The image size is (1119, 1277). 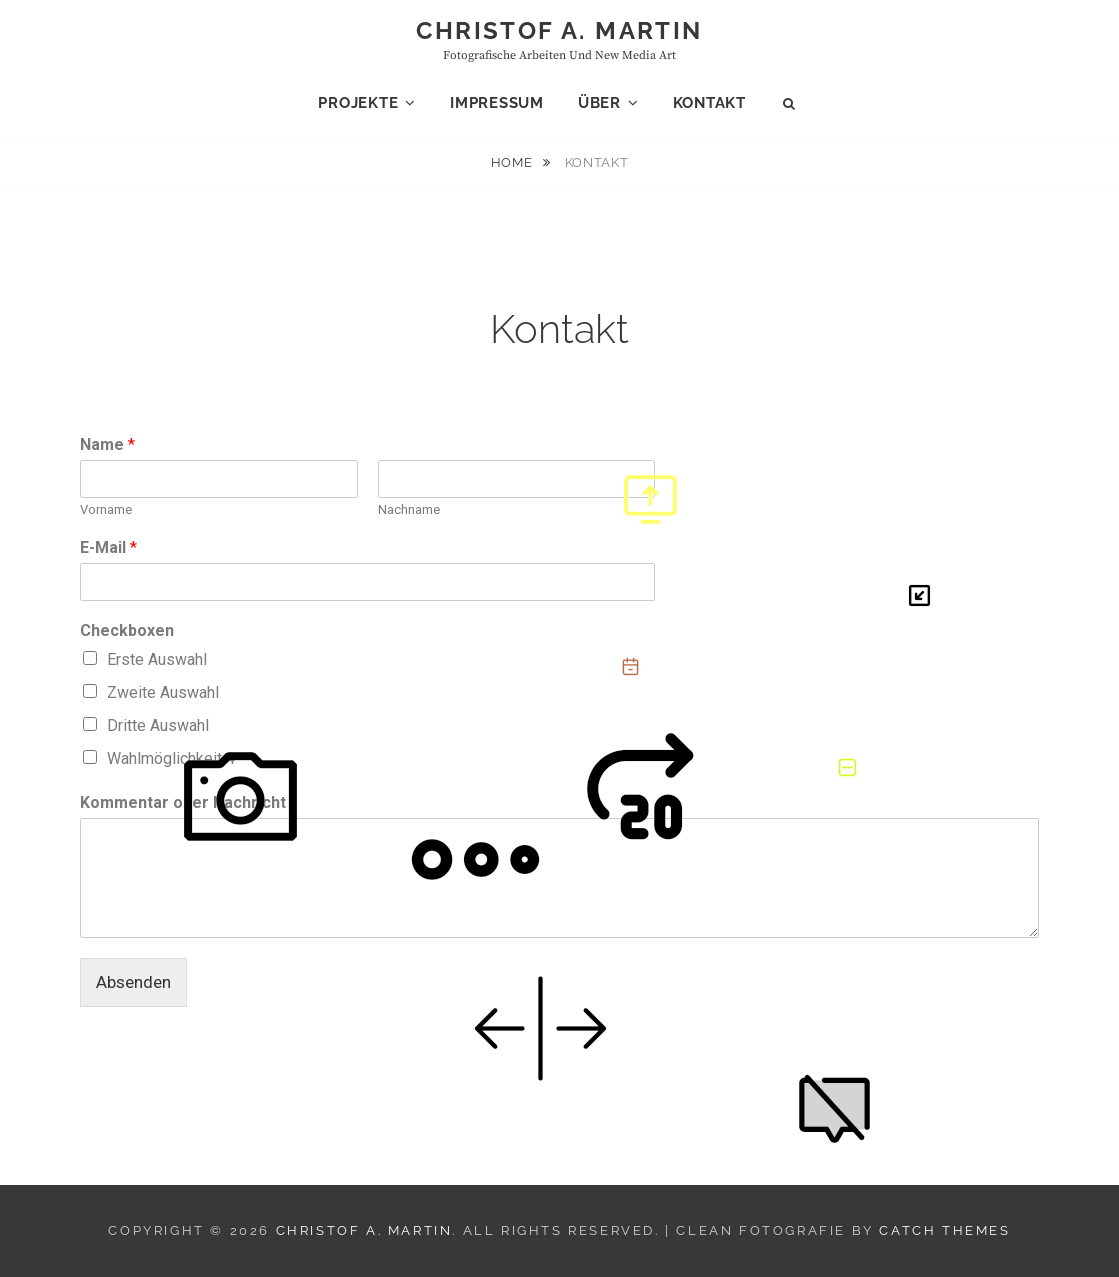 What do you see at coordinates (630, 666) in the screenshot?
I see `remove an event from your calendar` at bounding box center [630, 666].